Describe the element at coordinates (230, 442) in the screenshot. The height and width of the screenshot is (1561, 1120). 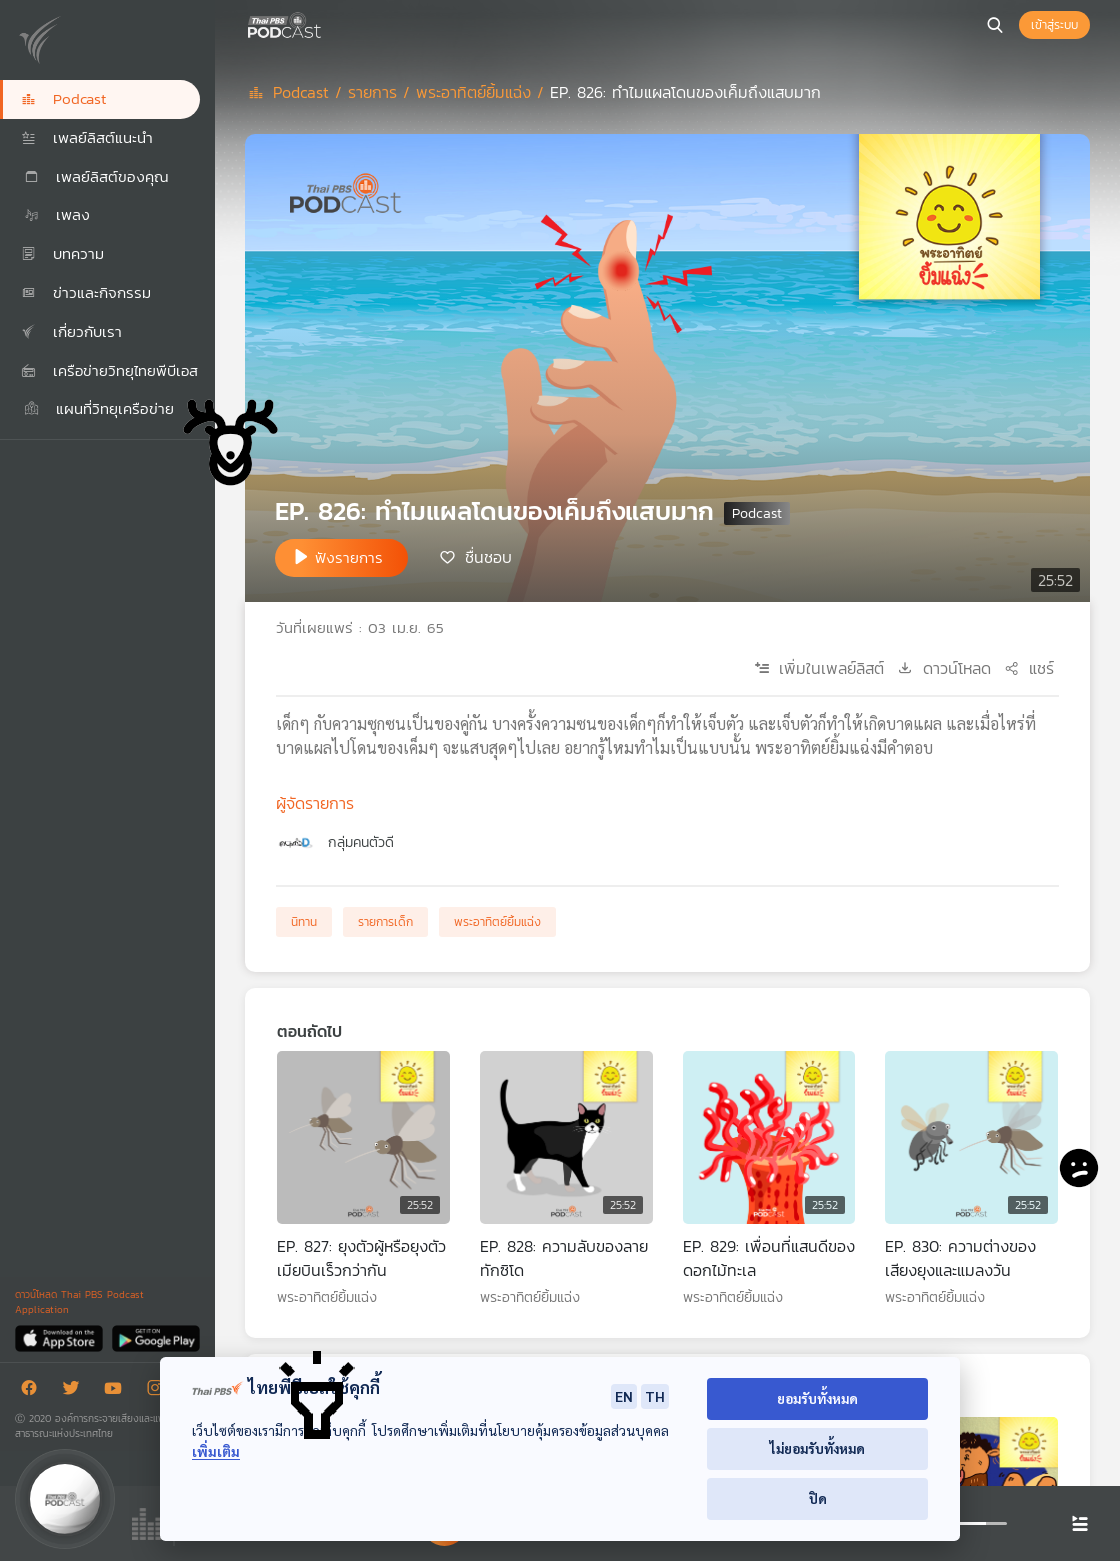
I see `wildlife or nature category` at that location.